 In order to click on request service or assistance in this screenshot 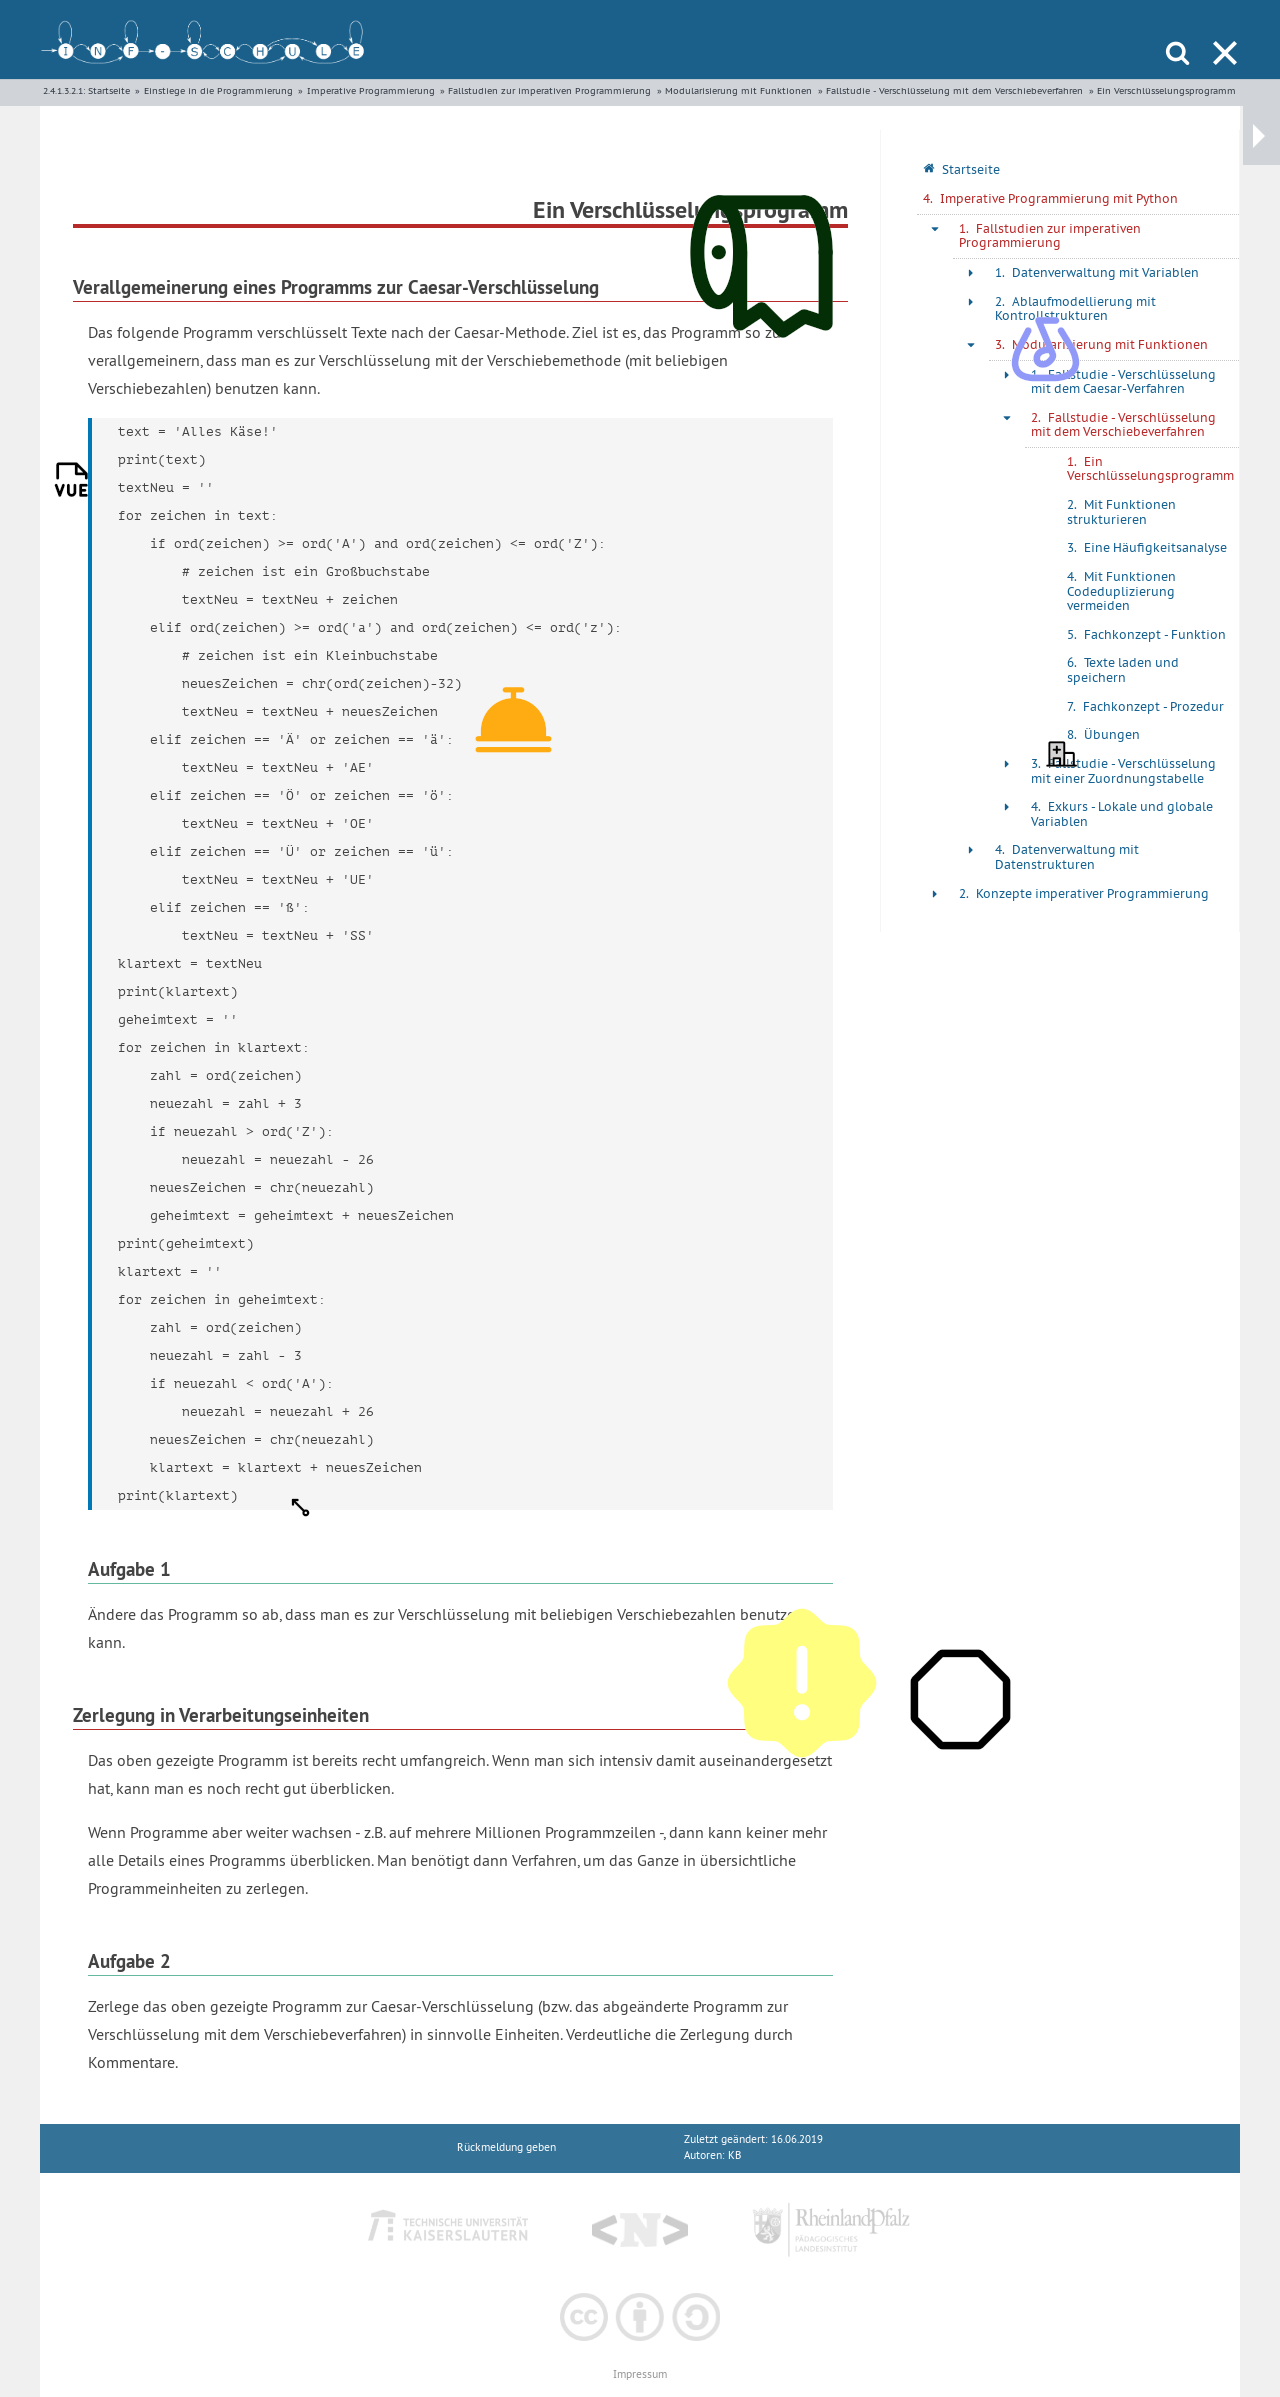, I will do `click(513, 722)`.